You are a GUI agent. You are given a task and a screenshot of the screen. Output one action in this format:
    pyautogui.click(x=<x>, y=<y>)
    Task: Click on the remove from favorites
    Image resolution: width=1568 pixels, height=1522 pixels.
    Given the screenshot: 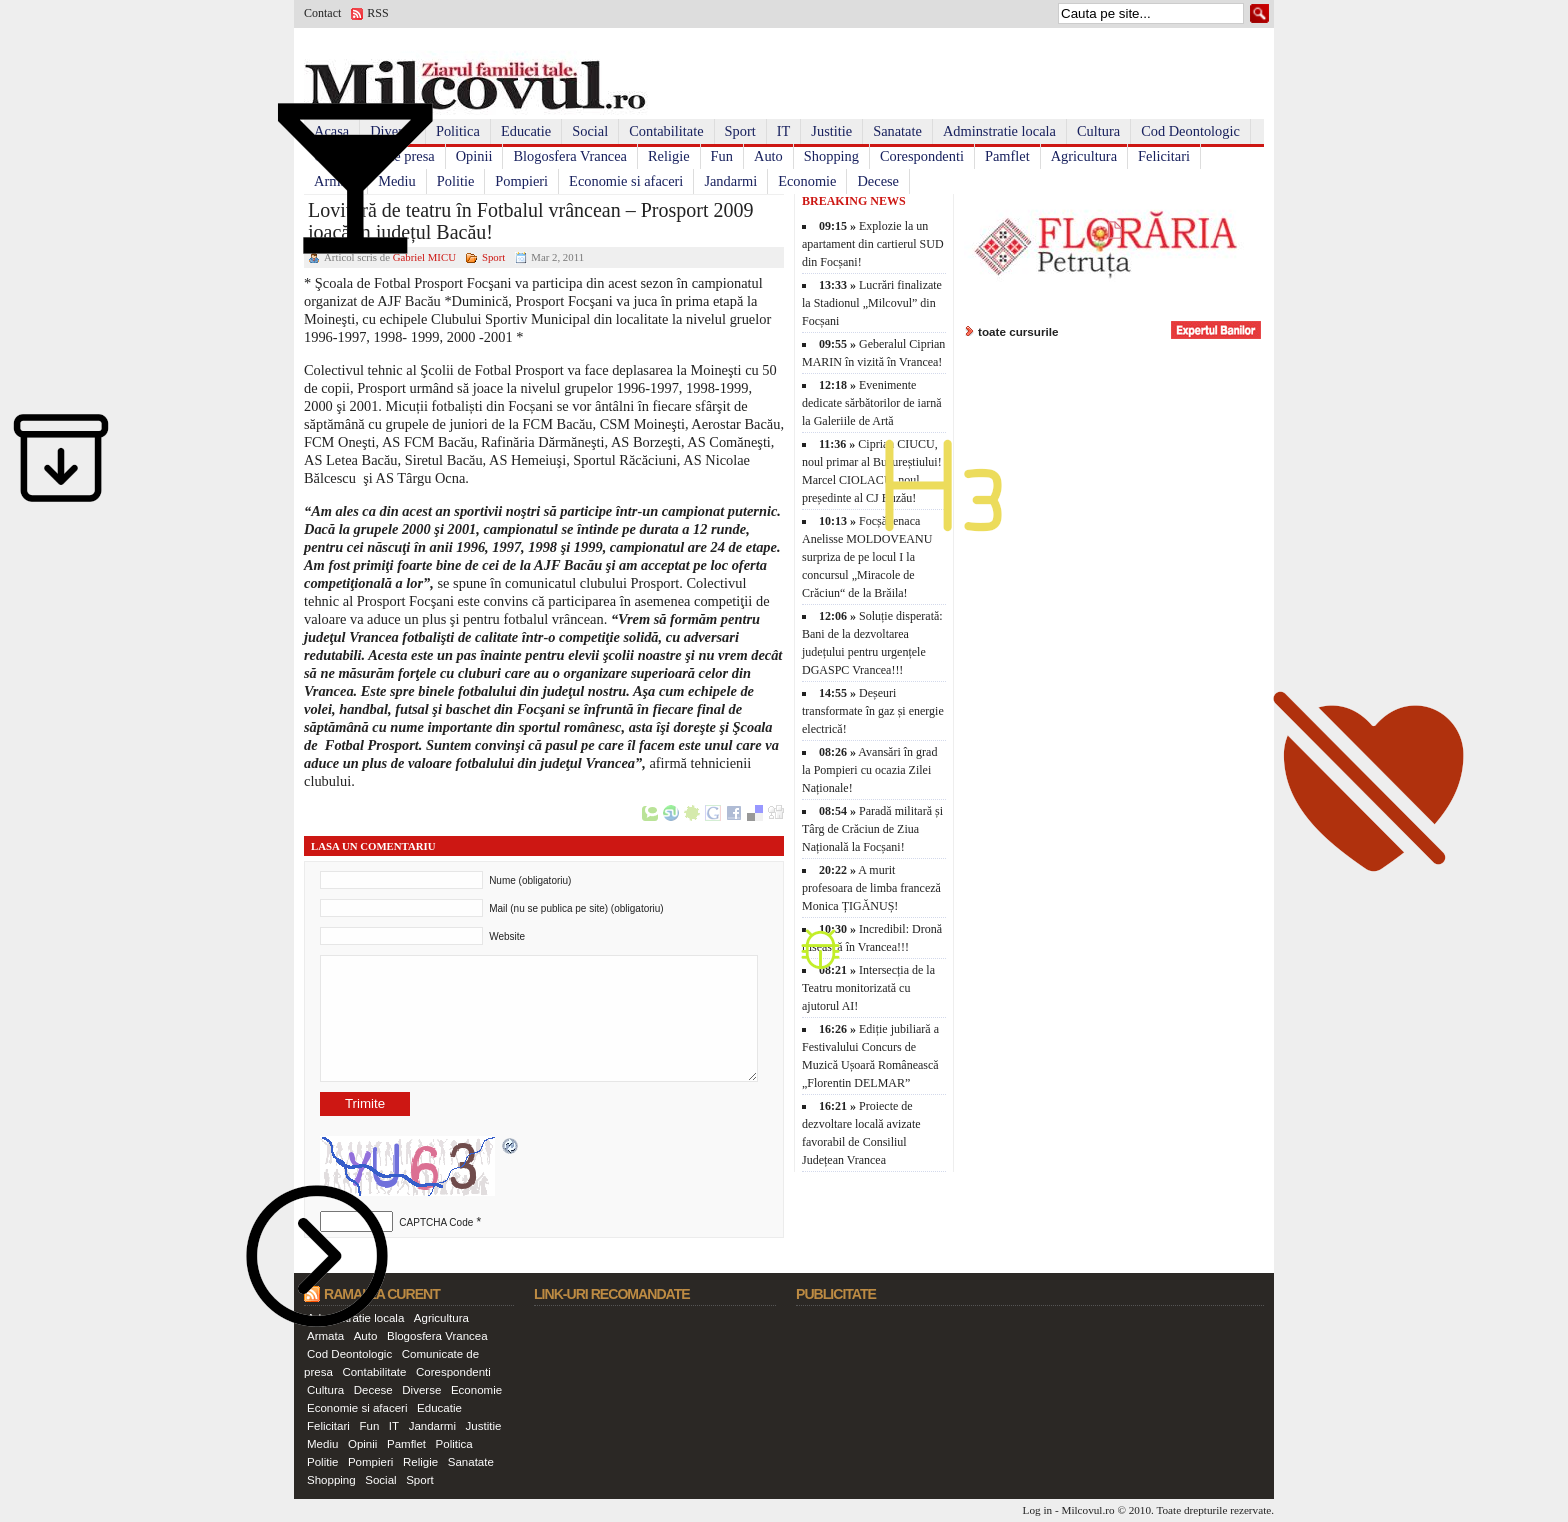 What is the action you would take?
    pyautogui.click(x=1368, y=781)
    